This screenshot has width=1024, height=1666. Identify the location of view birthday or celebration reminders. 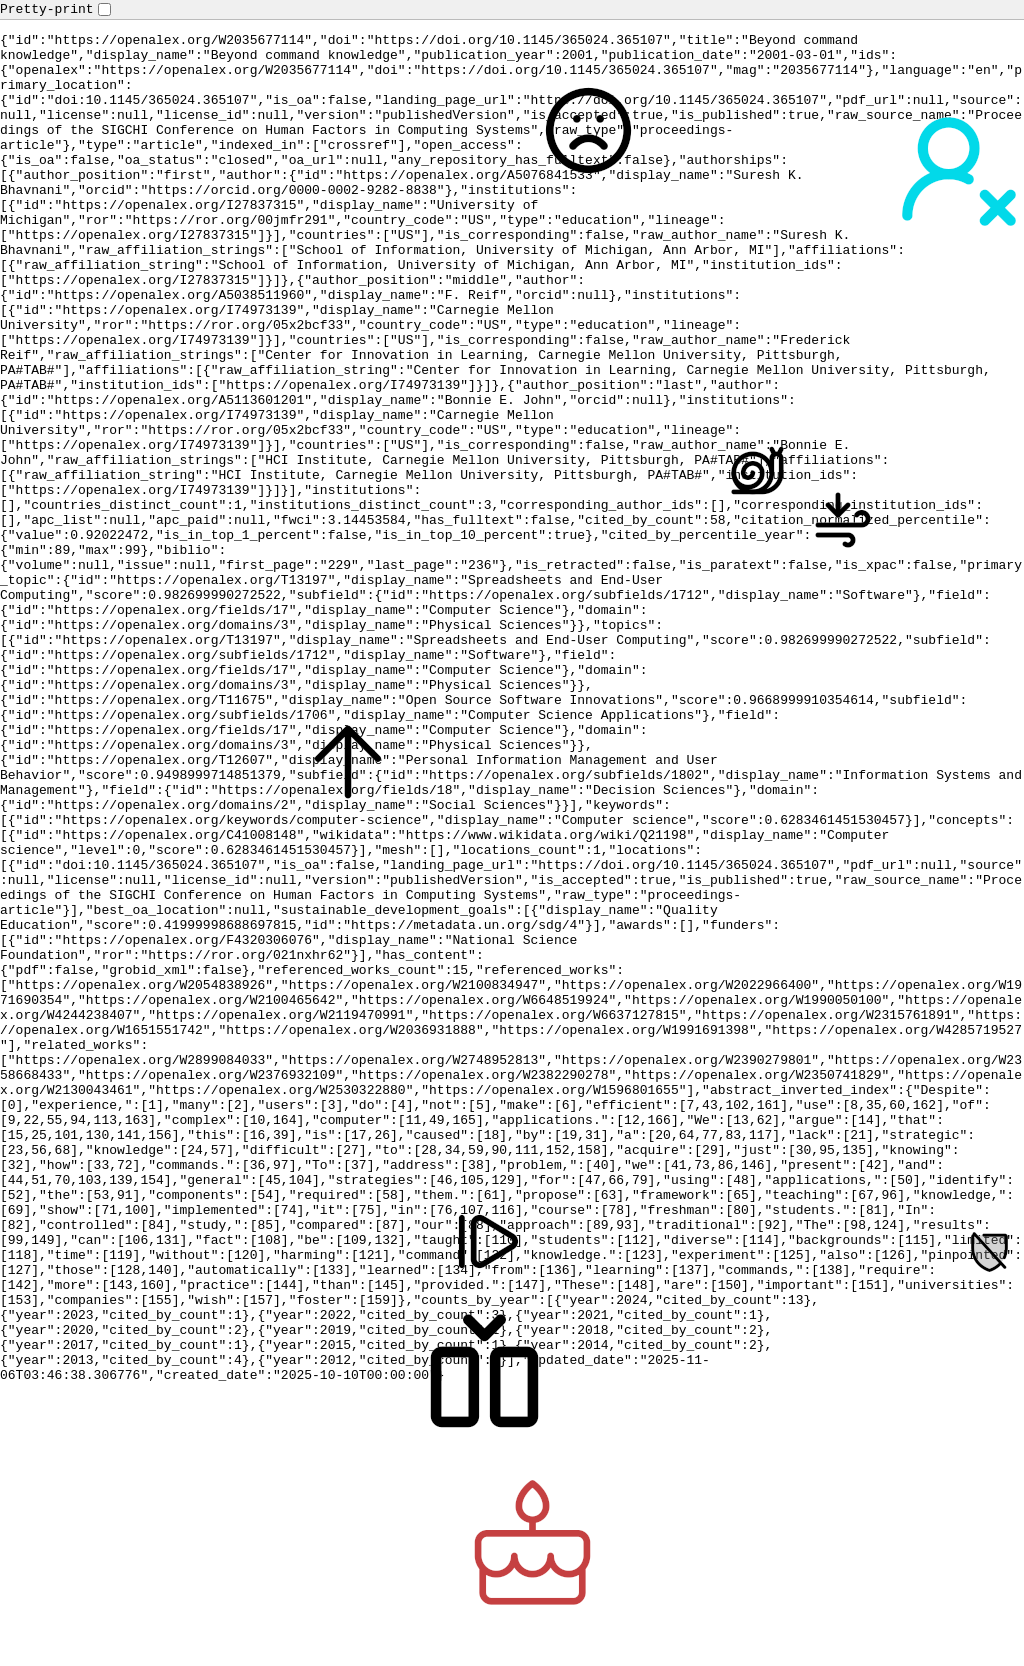
(532, 1551).